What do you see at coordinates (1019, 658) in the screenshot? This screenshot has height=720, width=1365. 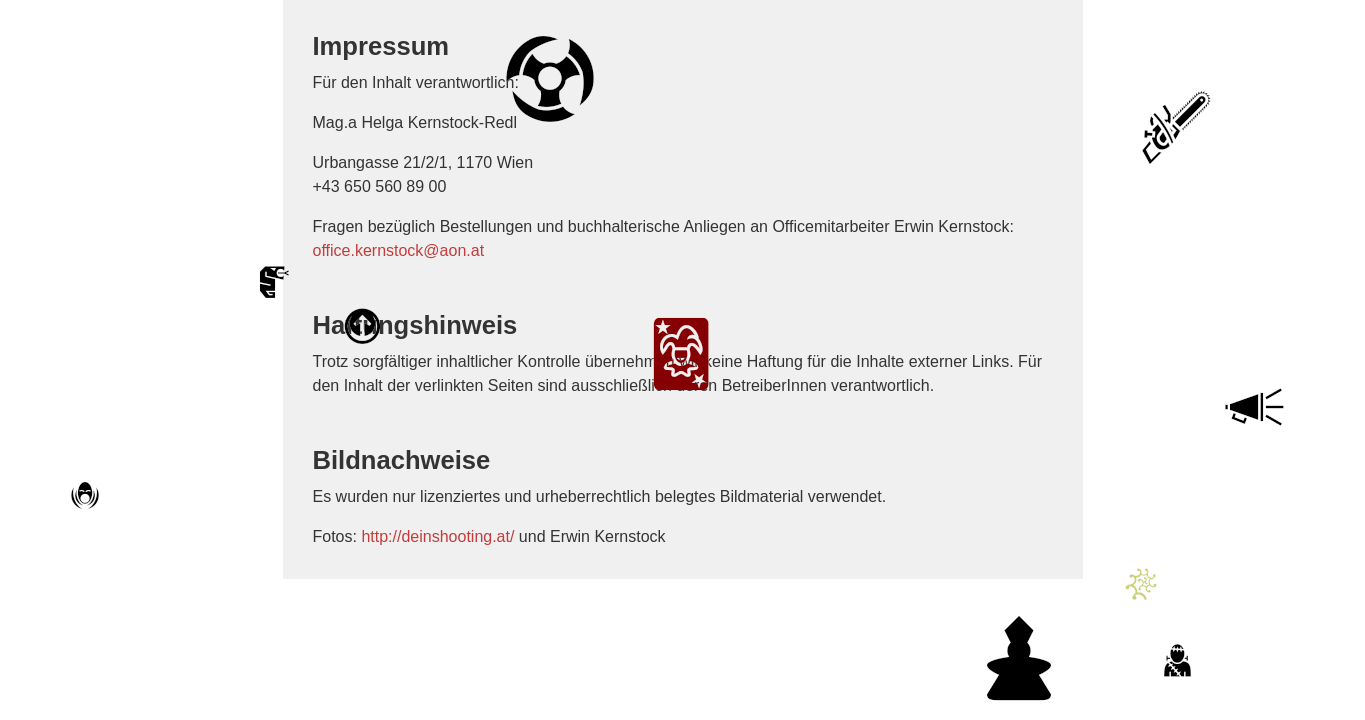 I see `select the abbot piece in a board game` at bounding box center [1019, 658].